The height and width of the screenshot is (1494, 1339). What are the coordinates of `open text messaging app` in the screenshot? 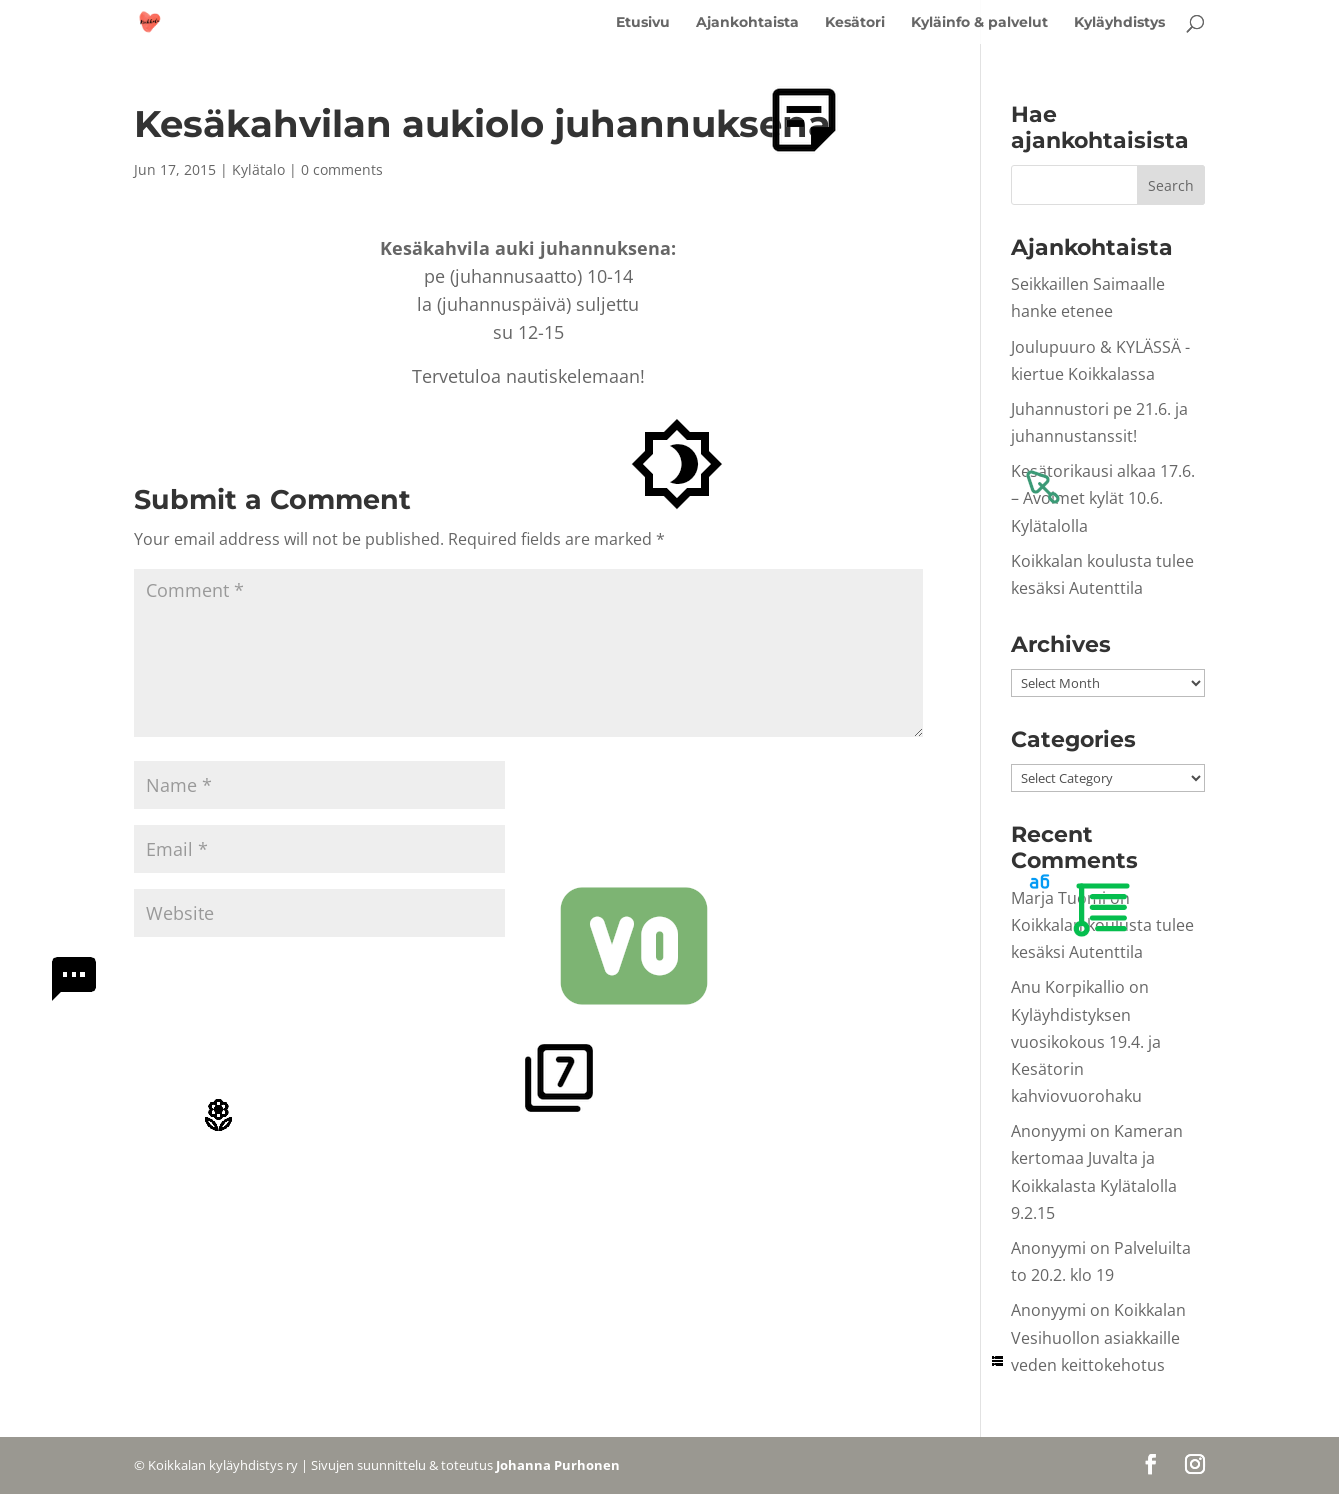 It's located at (74, 979).